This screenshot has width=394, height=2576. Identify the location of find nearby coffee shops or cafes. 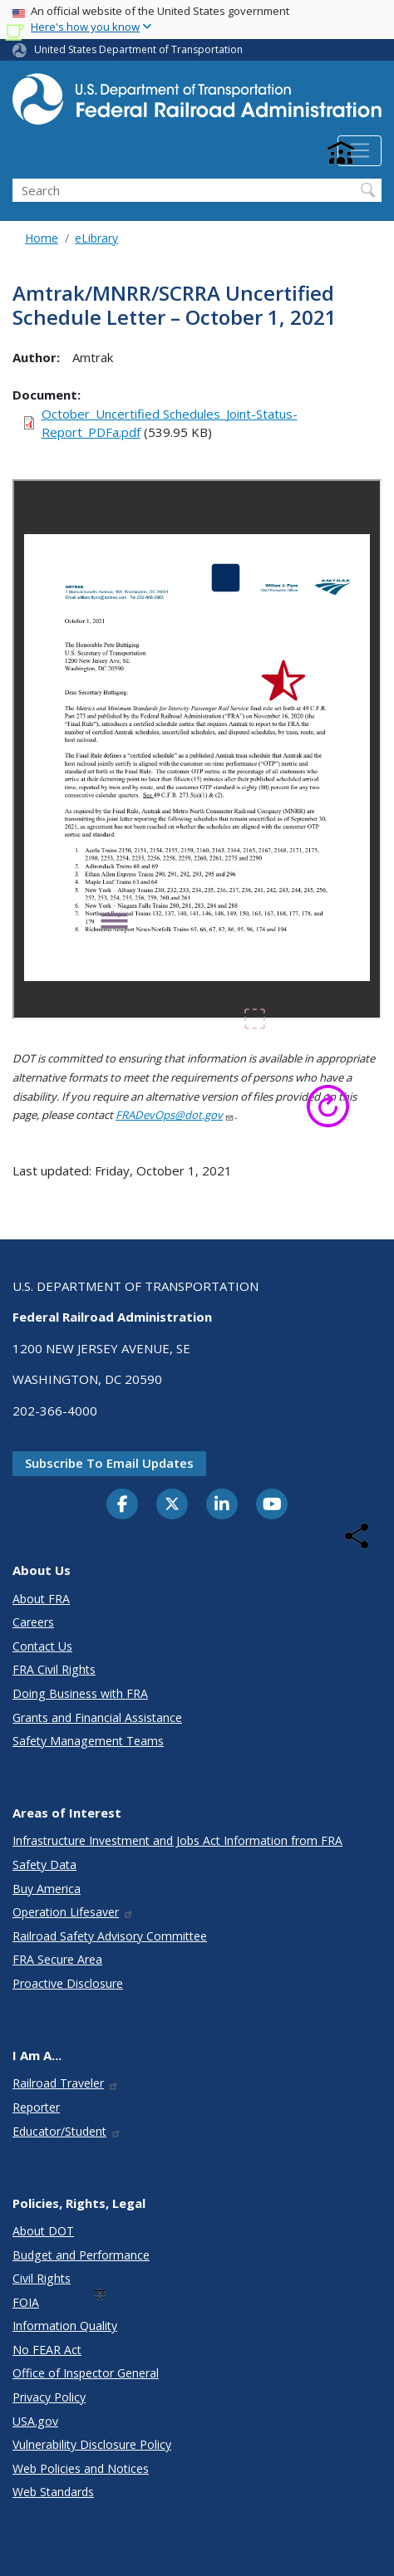
(14, 32).